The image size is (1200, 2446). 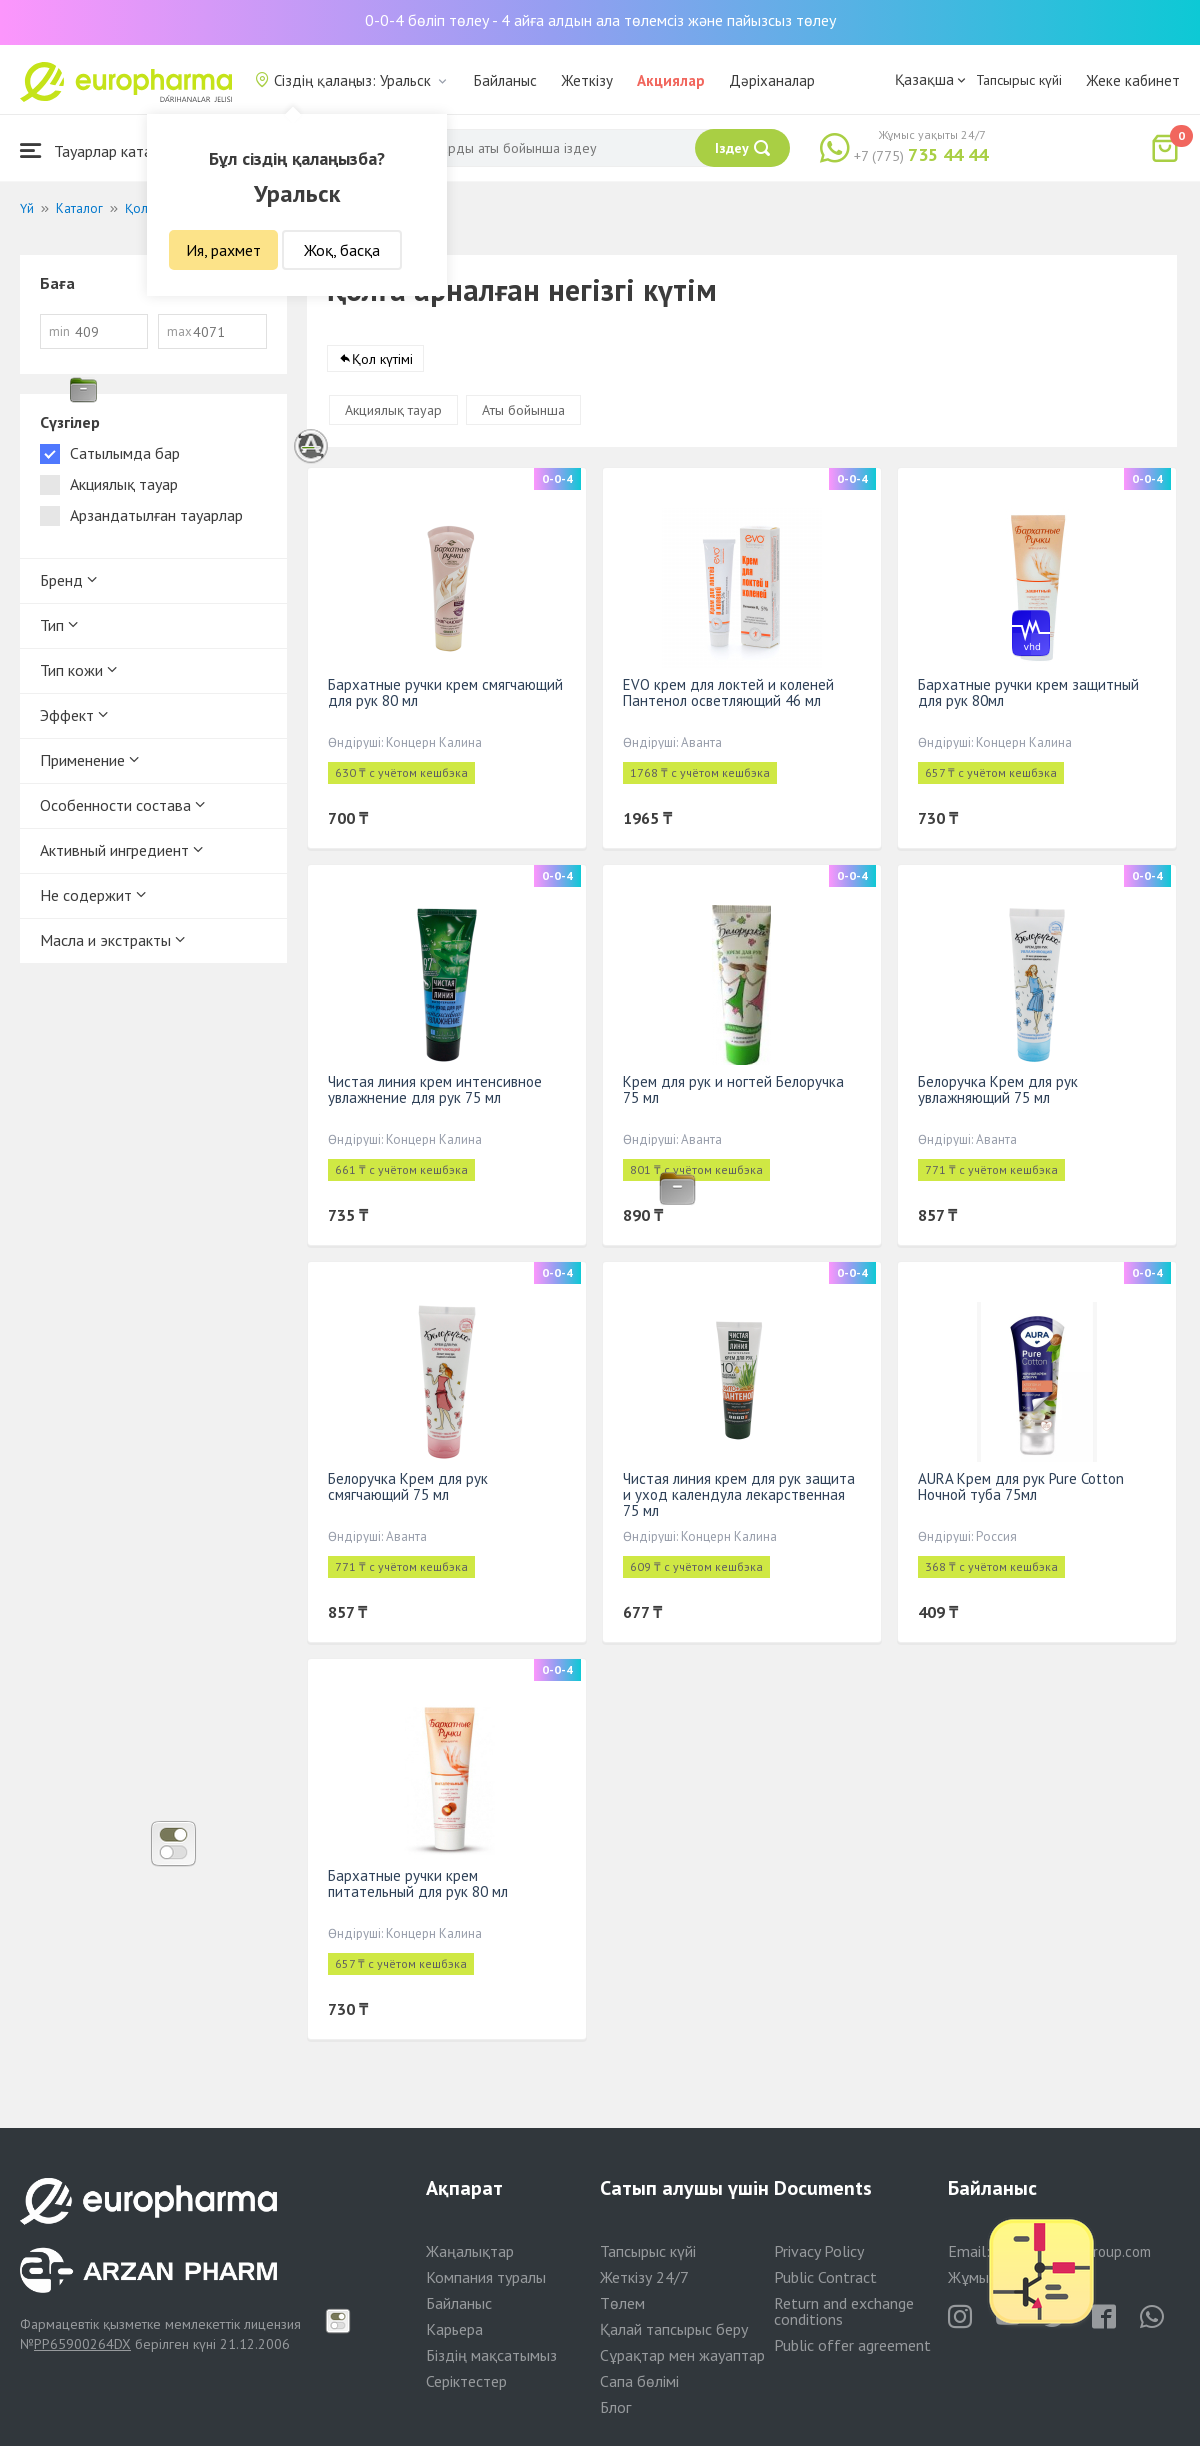 I want to click on virtualbox virtual hard disk file, so click(x=1031, y=633).